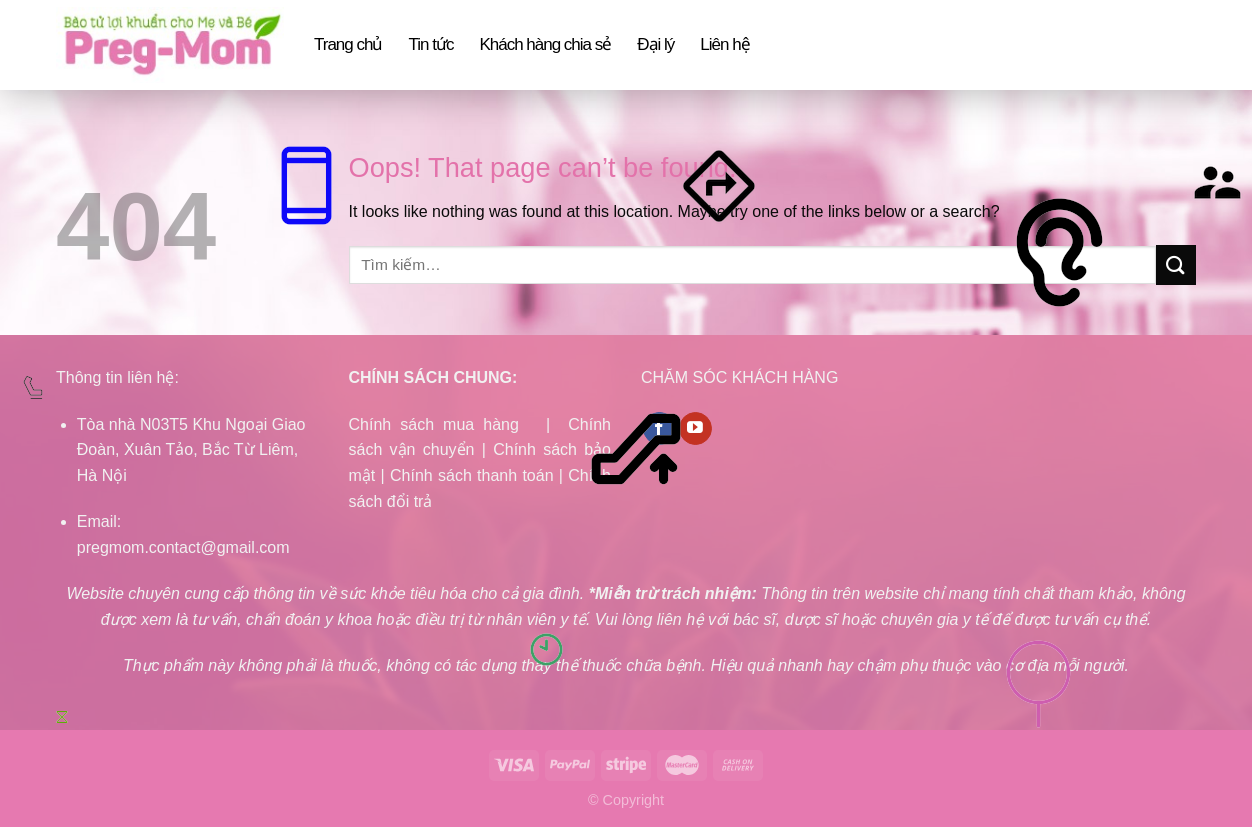 This screenshot has height=827, width=1252. What do you see at coordinates (1059, 252) in the screenshot?
I see `access audio or hearing settings` at bounding box center [1059, 252].